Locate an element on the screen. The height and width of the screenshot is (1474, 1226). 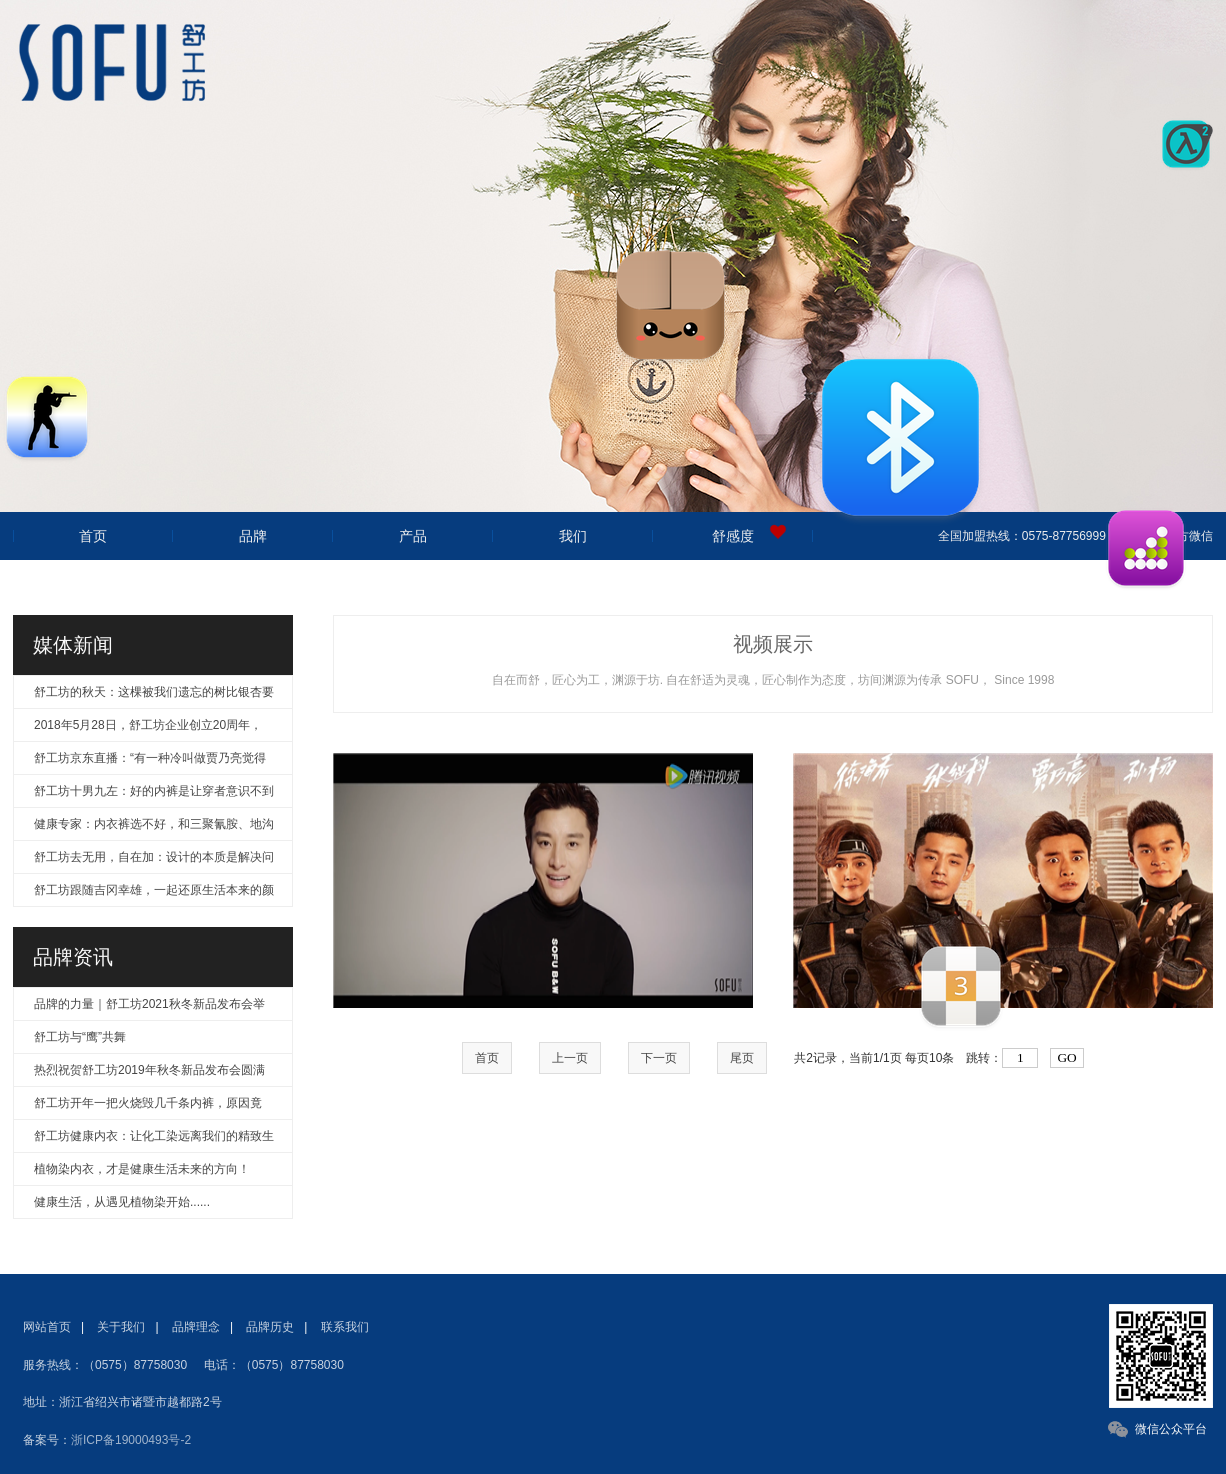
open ksudoku puzzle game is located at coordinates (961, 986).